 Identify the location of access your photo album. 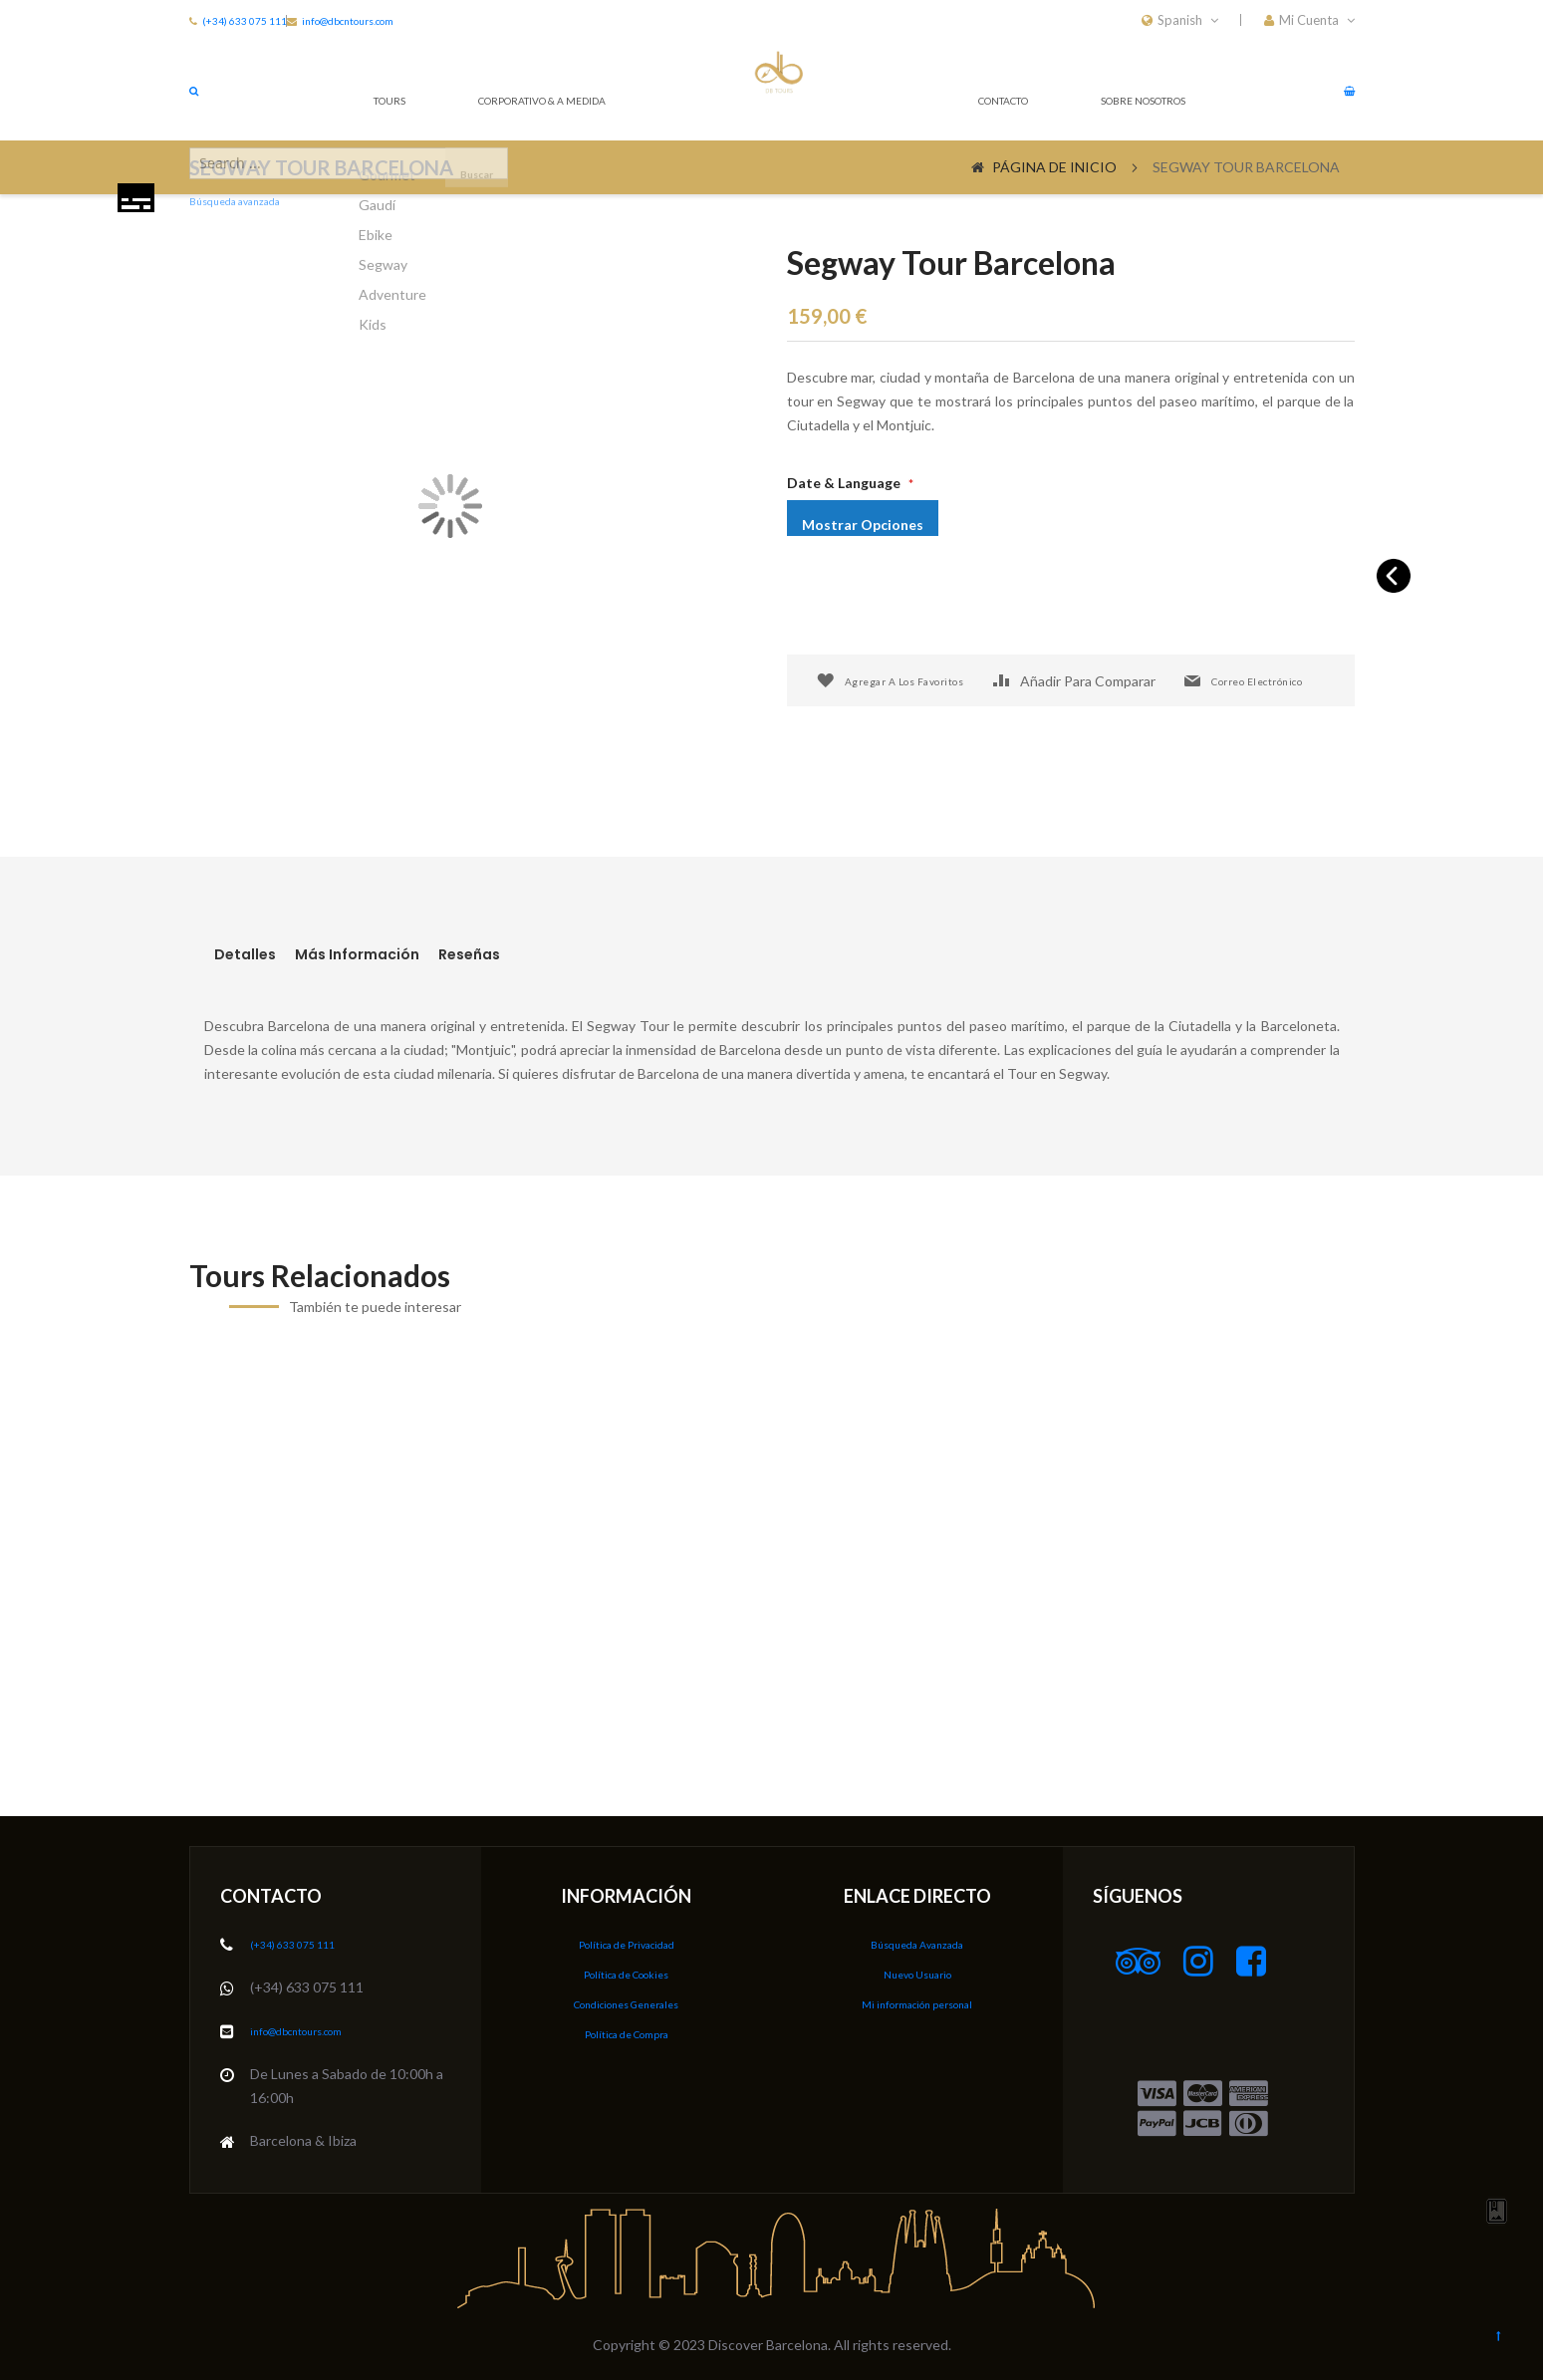
(1496, 2211).